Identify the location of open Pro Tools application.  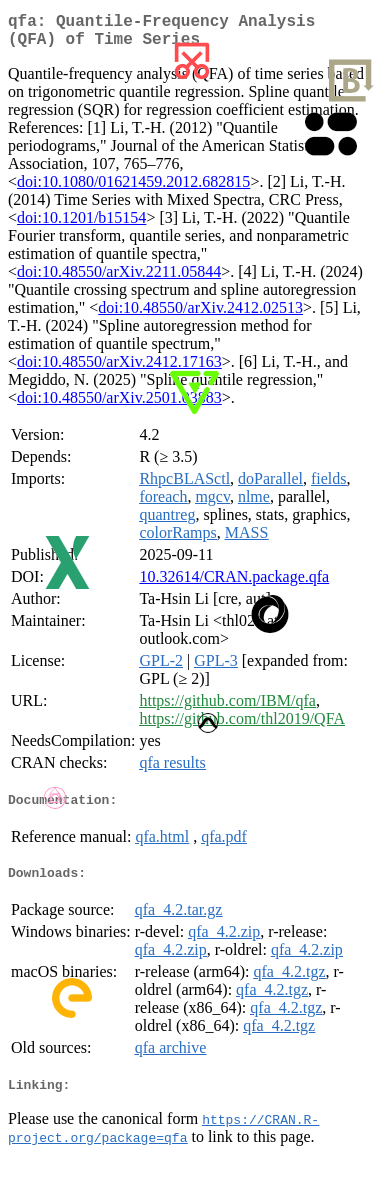
(208, 723).